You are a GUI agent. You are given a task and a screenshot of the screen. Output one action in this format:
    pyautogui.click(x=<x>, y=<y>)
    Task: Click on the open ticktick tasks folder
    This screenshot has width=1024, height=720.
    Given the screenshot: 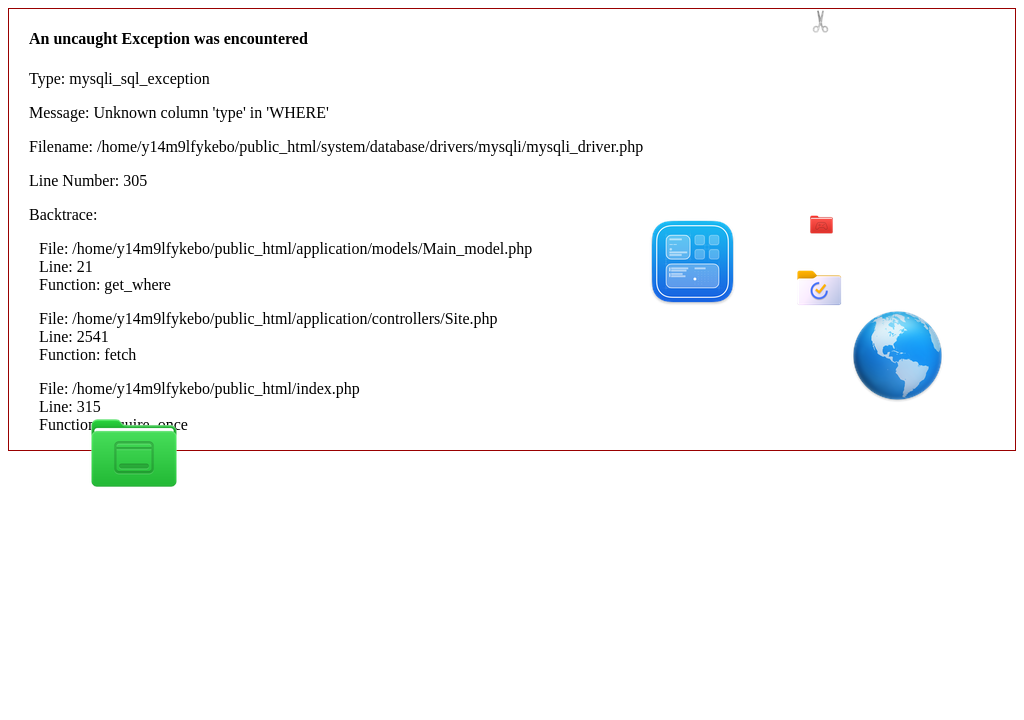 What is the action you would take?
    pyautogui.click(x=819, y=289)
    